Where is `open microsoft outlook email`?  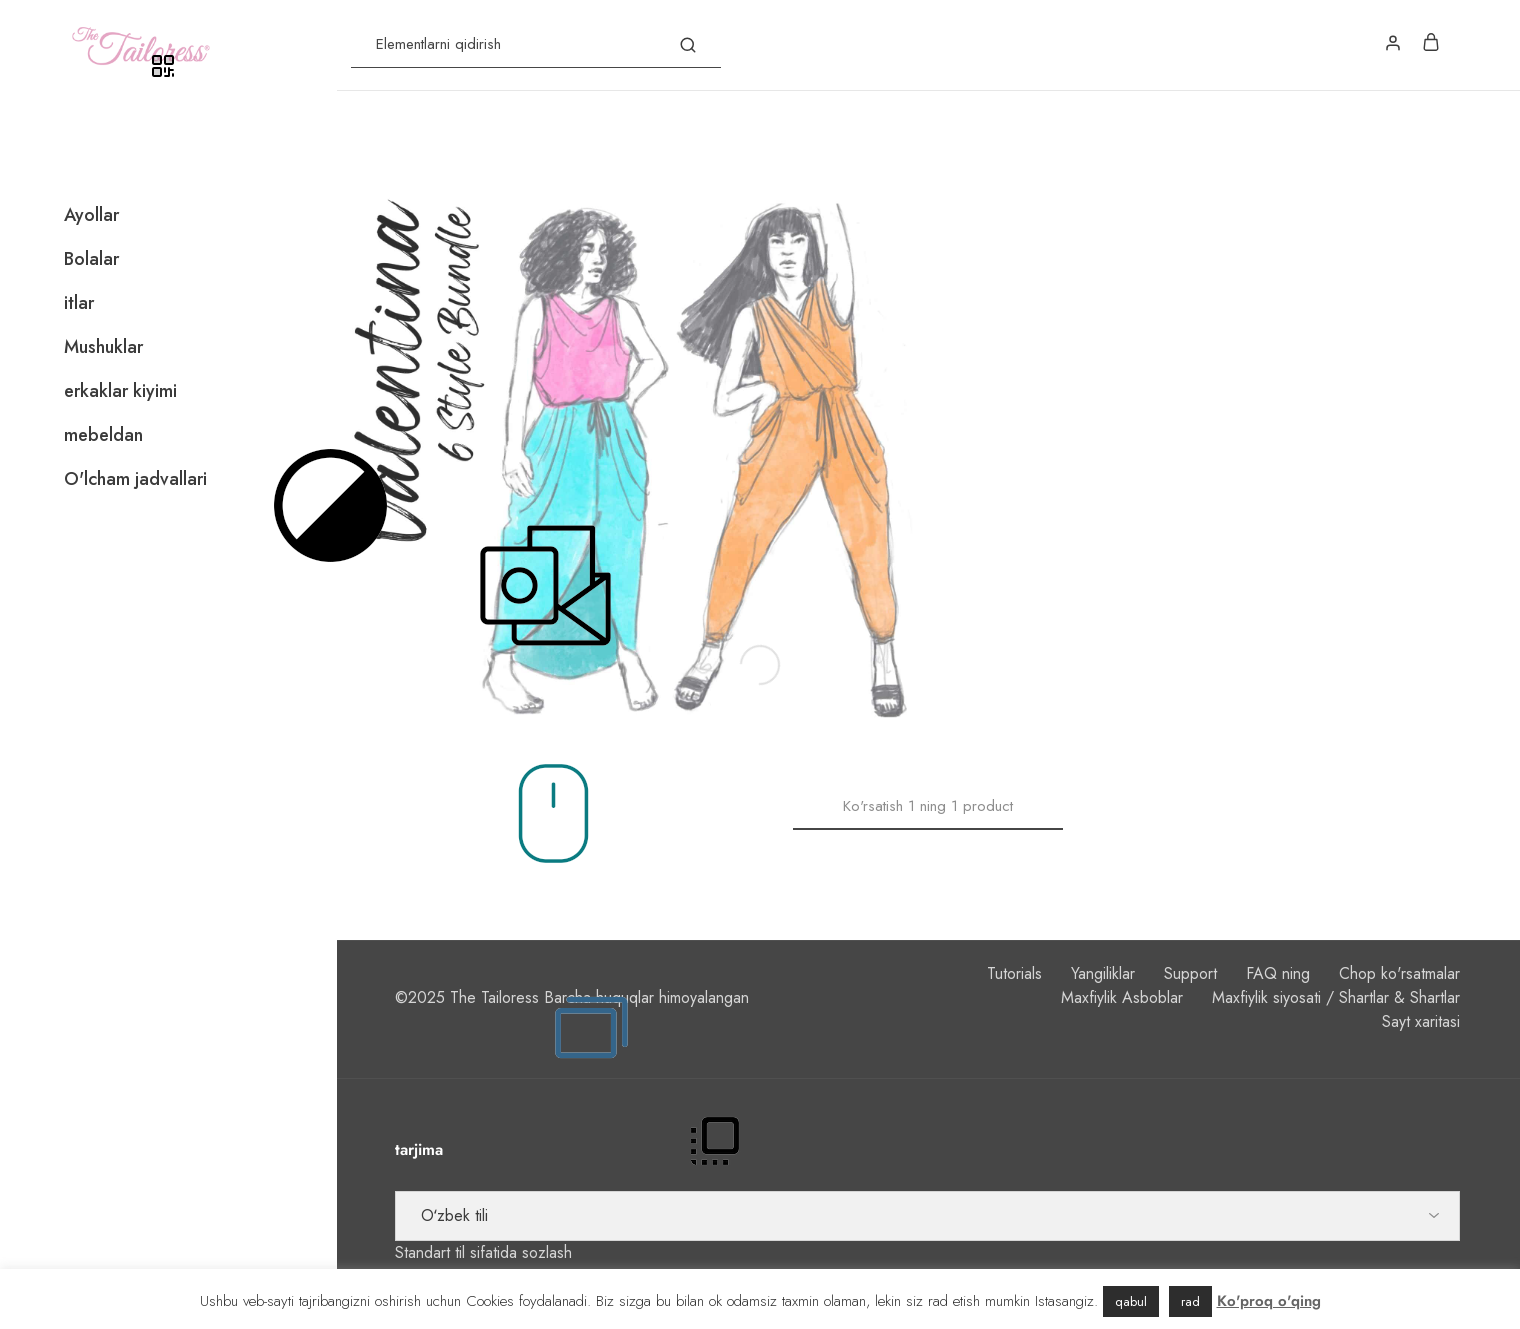 open microsoft outlook email is located at coordinates (545, 585).